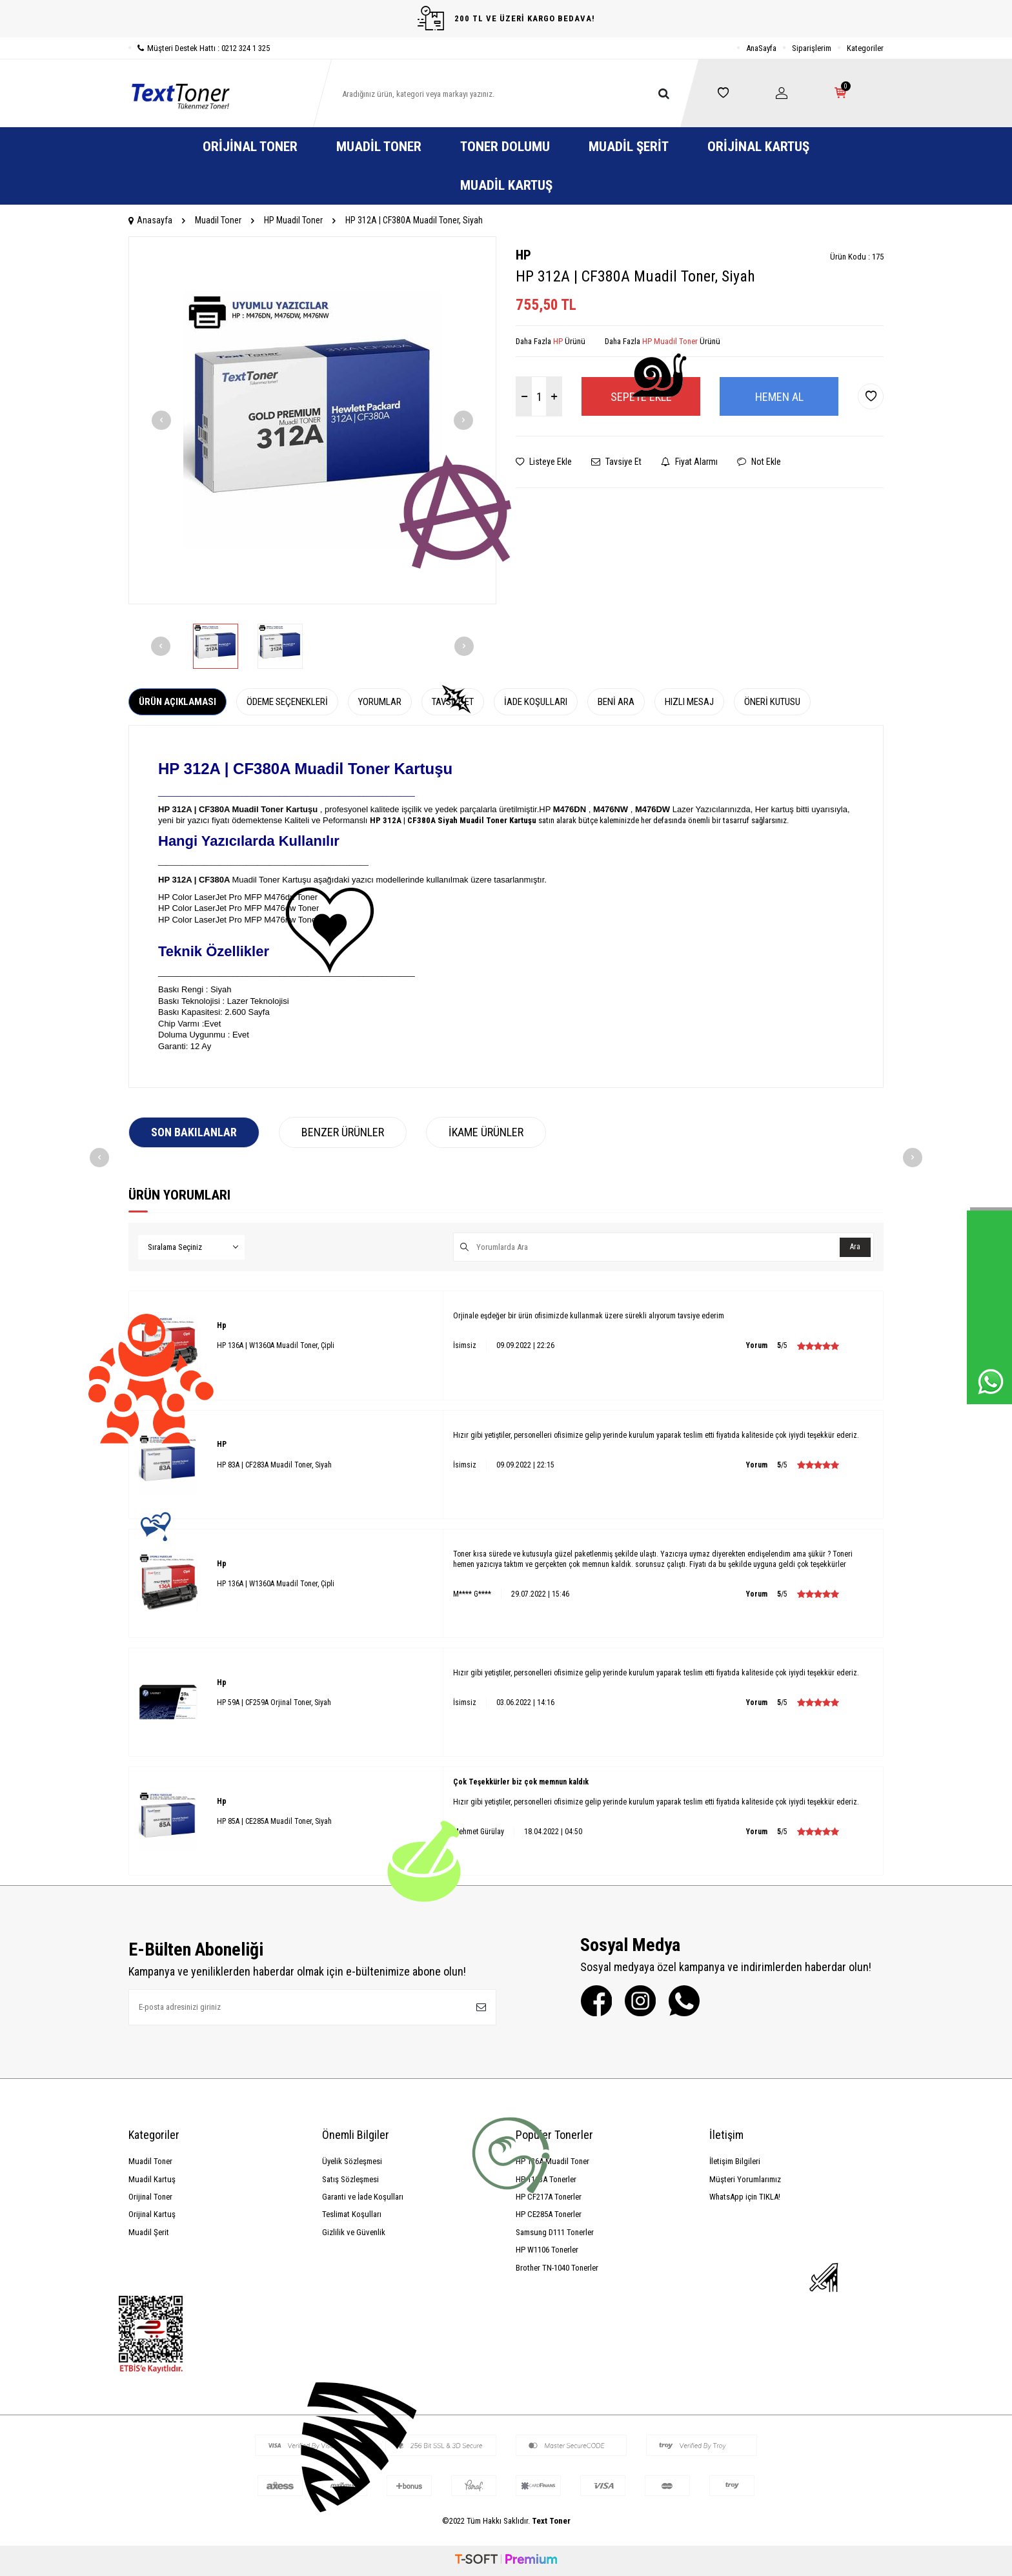  I want to click on whip weapon item in a game inventory, so click(511, 2154).